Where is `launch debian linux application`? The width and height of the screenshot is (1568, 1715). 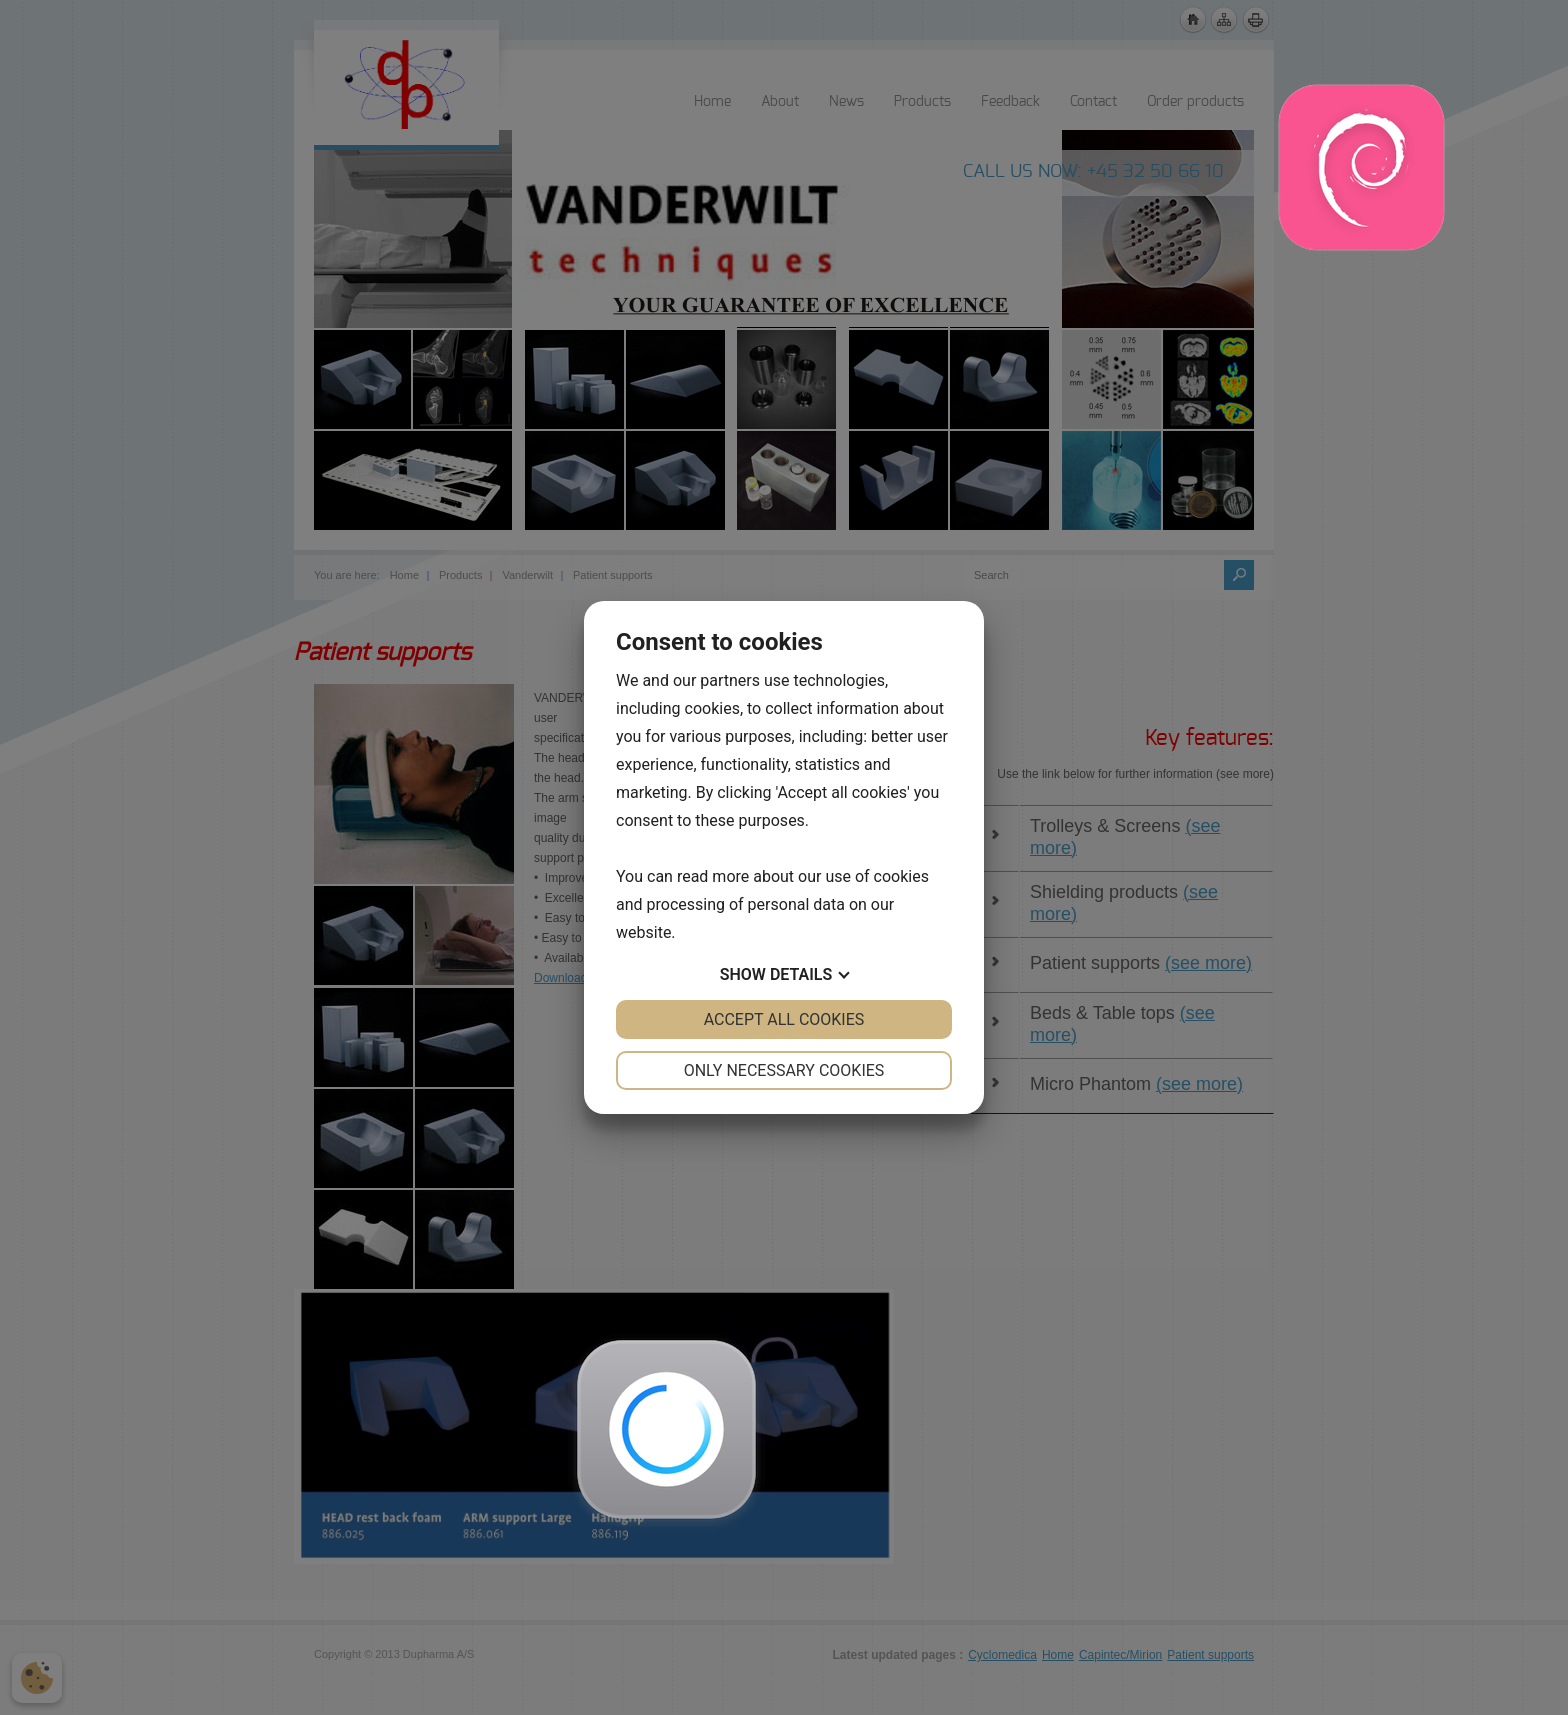 launch debian linux application is located at coordinates (1361, 167).